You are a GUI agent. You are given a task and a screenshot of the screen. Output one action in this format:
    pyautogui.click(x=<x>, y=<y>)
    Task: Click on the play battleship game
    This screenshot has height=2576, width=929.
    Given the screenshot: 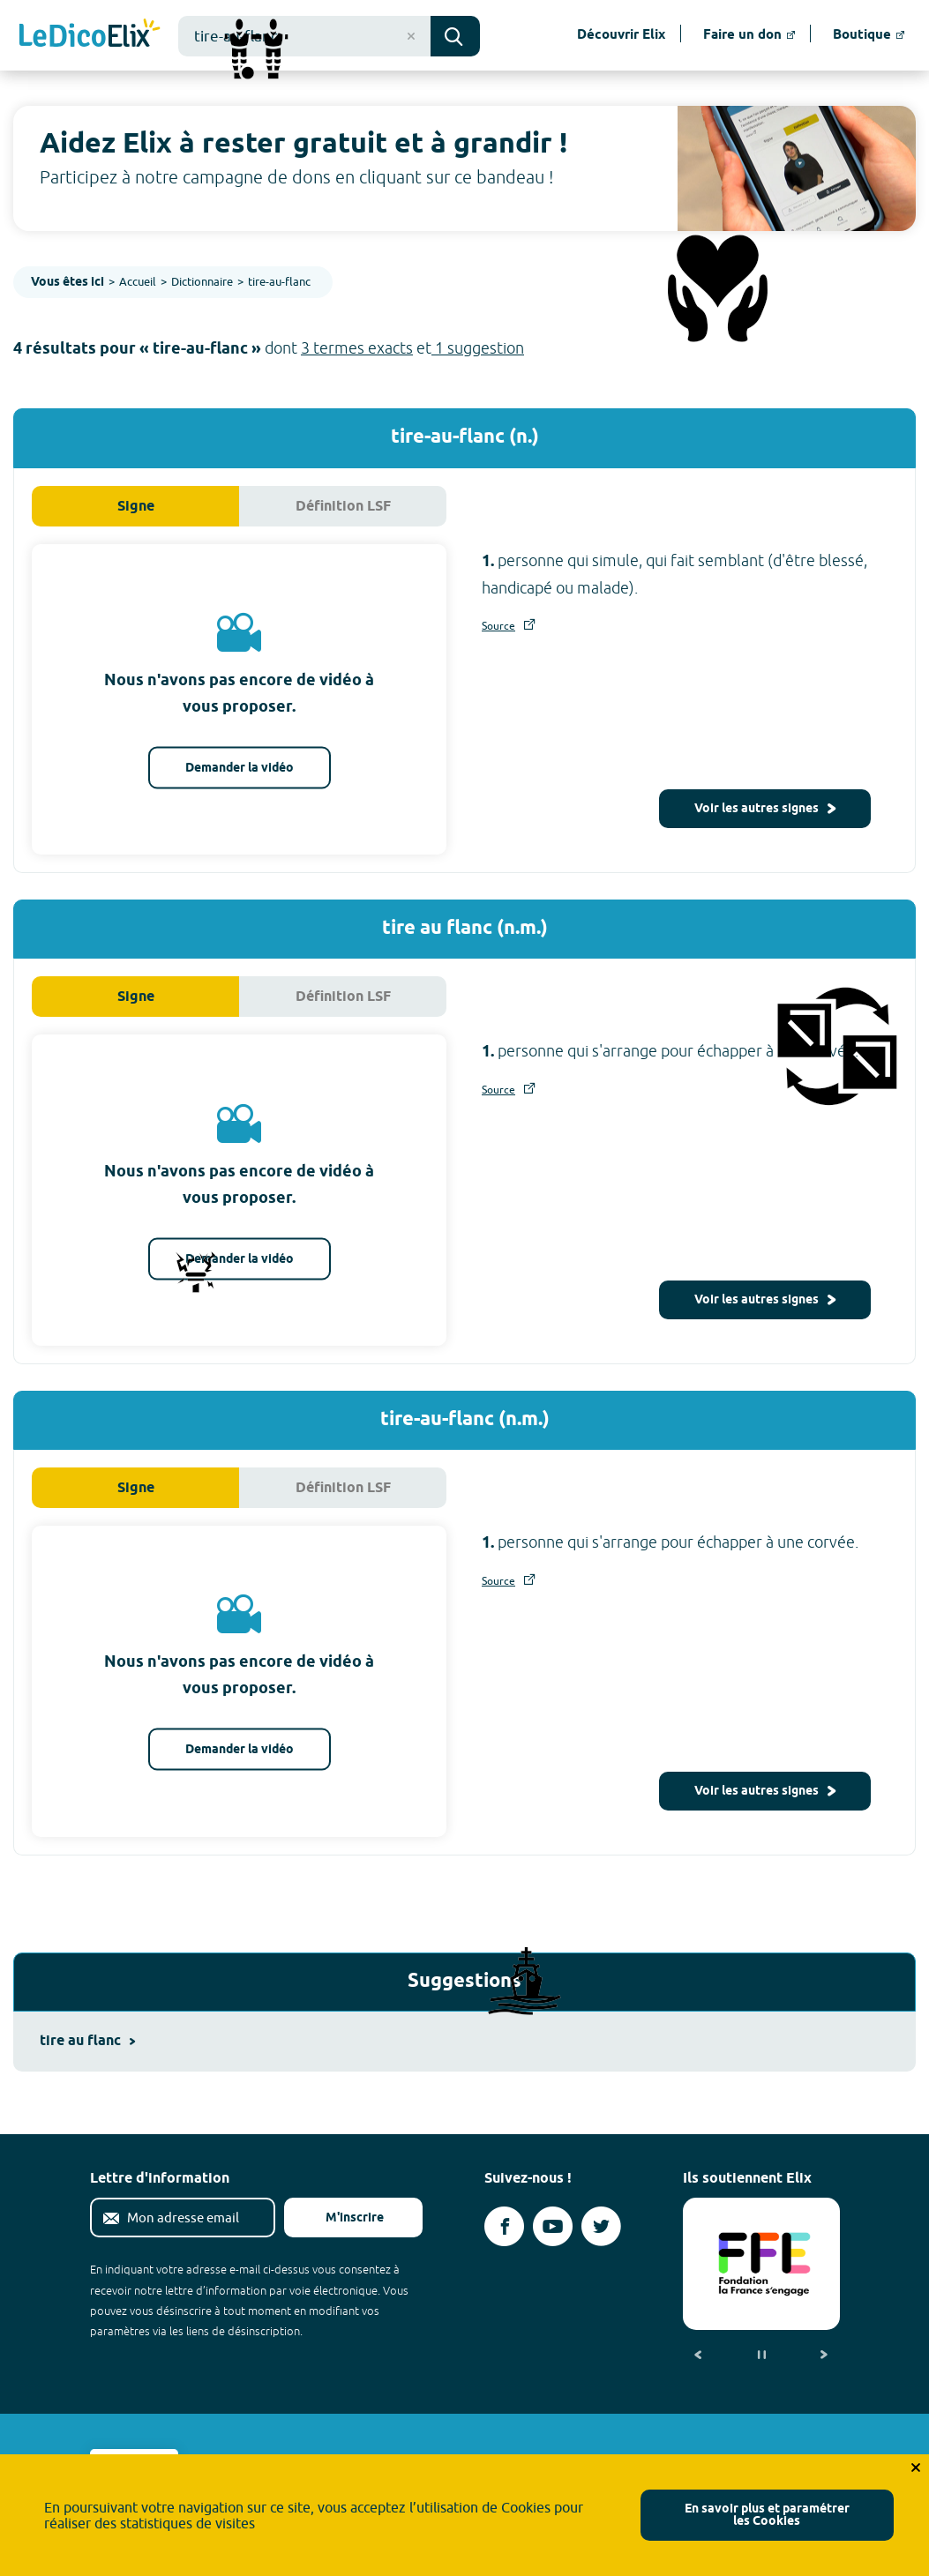 What is the action you would take?
    pyautogui.click(x=526, y=1983)
    